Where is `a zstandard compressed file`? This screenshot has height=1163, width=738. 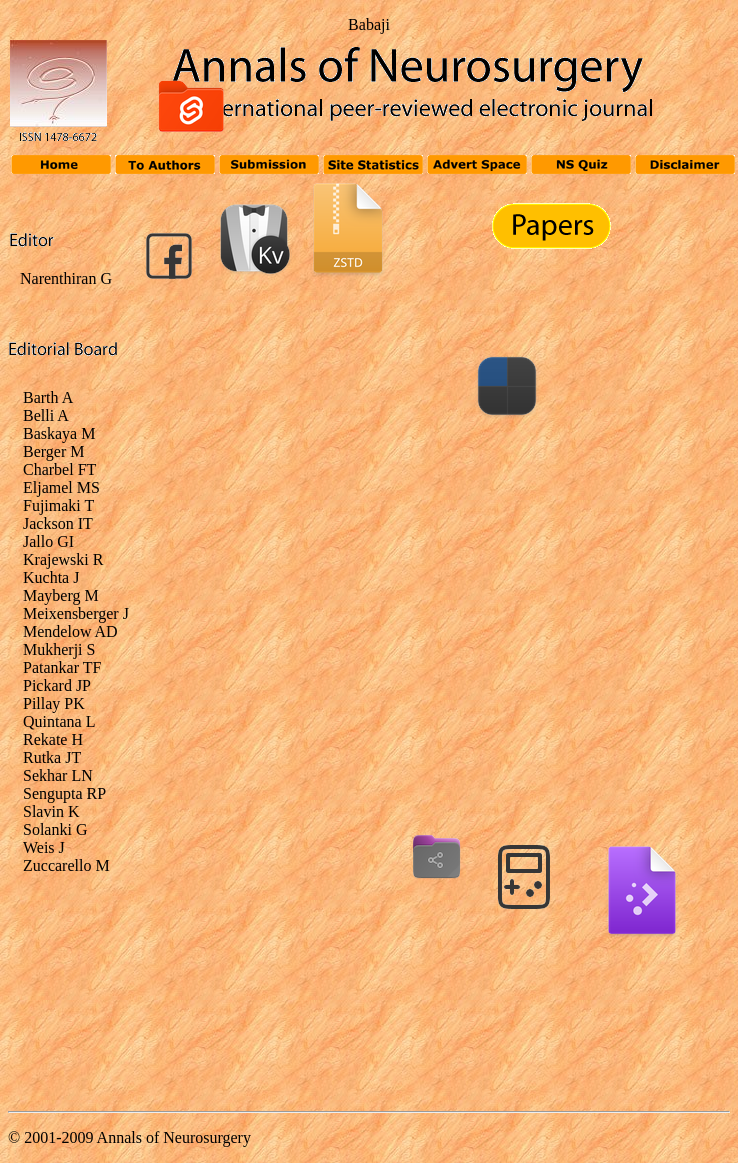 a zstandard compressed file is located at coordinates (348, 230).